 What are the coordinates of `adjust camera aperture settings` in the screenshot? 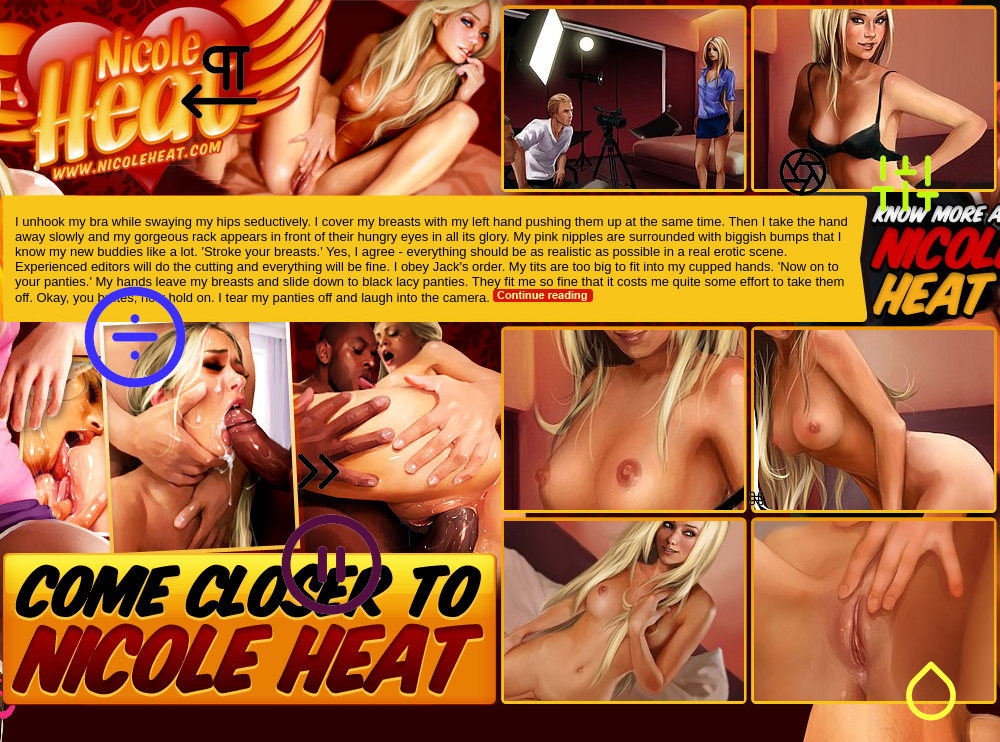 It's located at (803, 172).